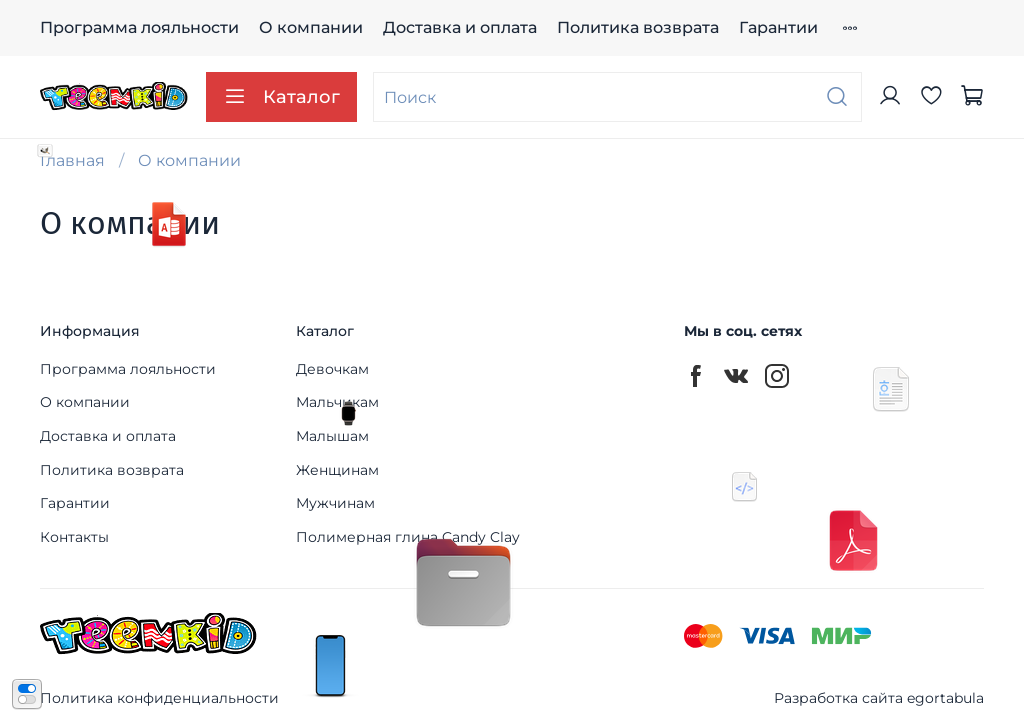 This screenshot has width=1024, height=720. What do you see at coordinates (330, 666) in the screenshot?
I see `iPhone 12 Pro device icon` at bounding box center [330, 666].